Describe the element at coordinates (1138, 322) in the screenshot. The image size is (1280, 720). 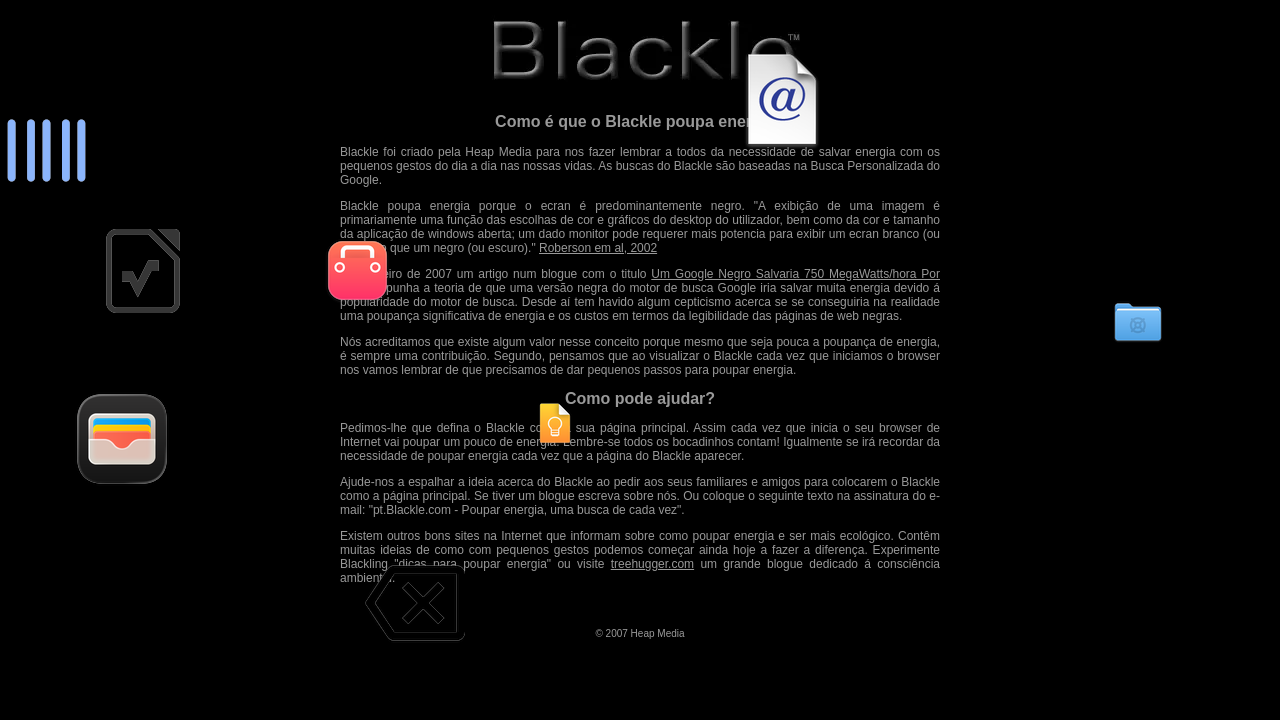
I see `access support files and resources` at that location.